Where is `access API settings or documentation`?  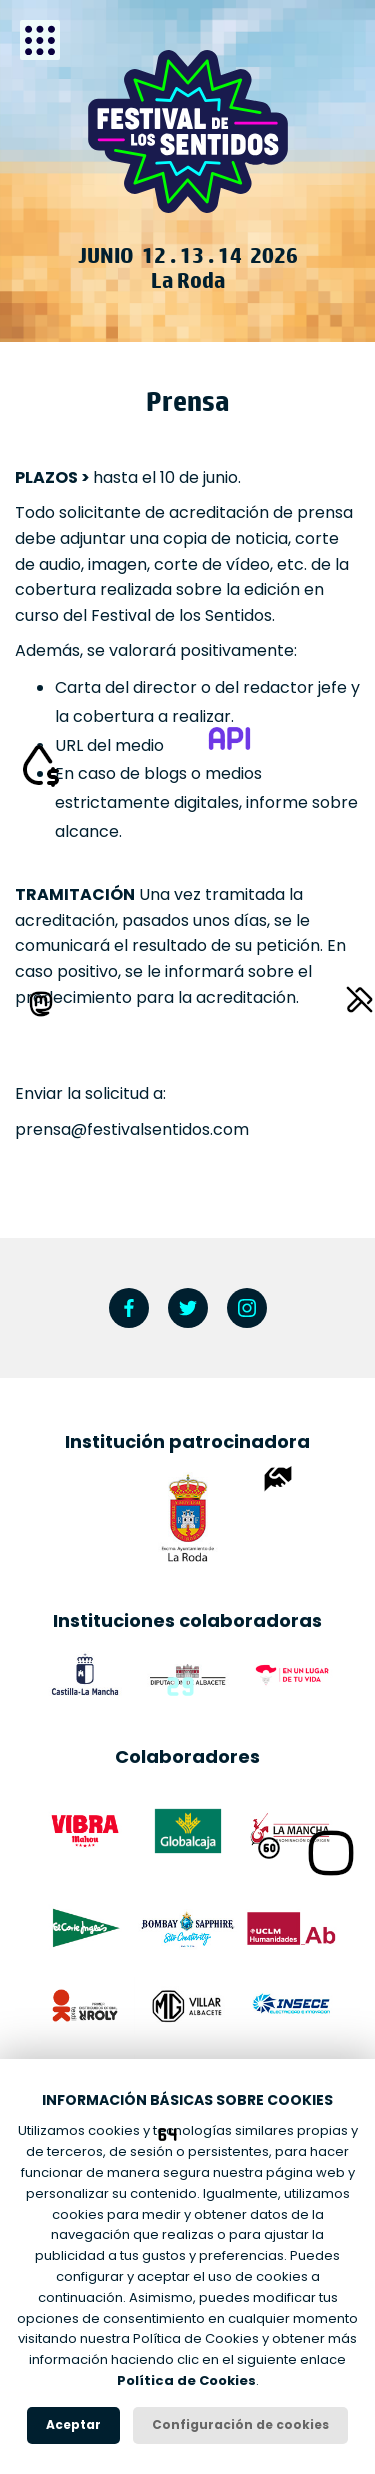 access API settings or documentation is located at coordinates (229, 738).